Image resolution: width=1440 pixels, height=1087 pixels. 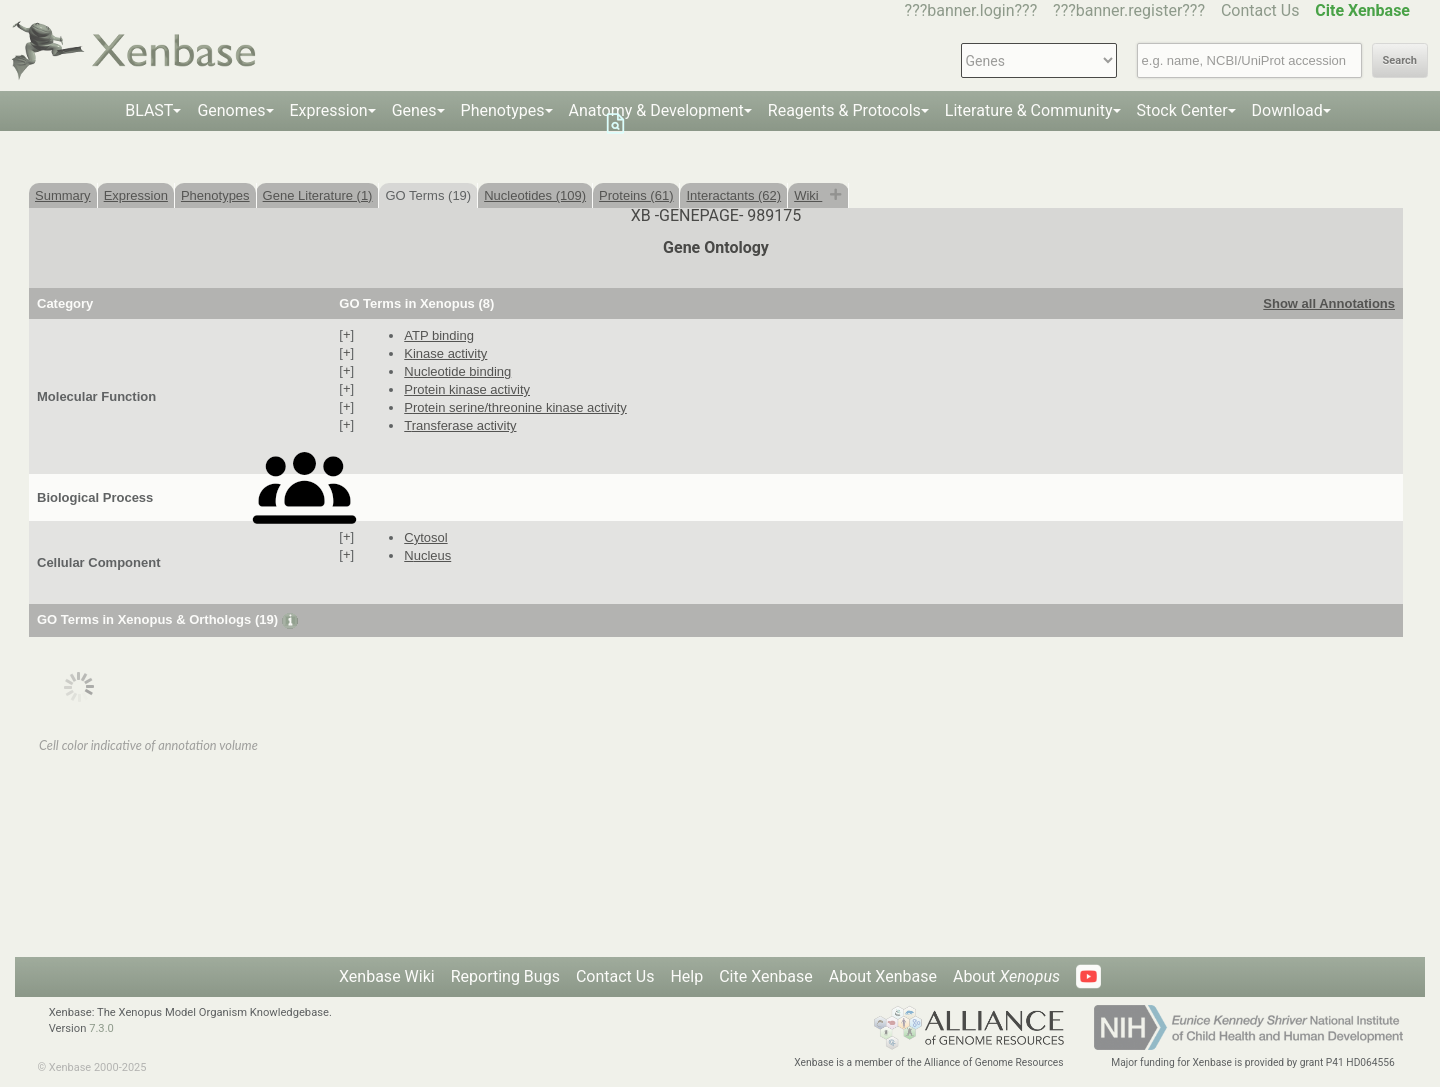 I want to click on search within a document, so click(x=615, y=123).